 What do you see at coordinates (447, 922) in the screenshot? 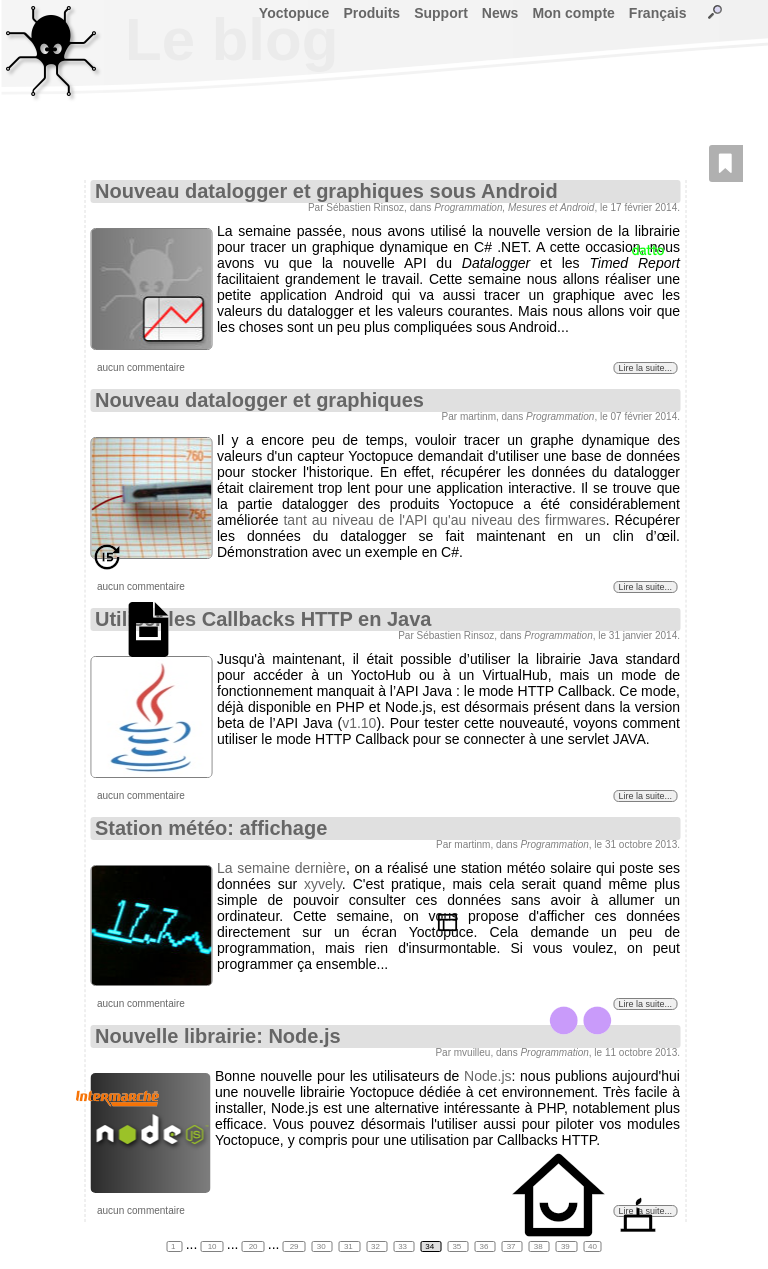
I see `switch to sidebar layout view` at bounding box center [447, 922].